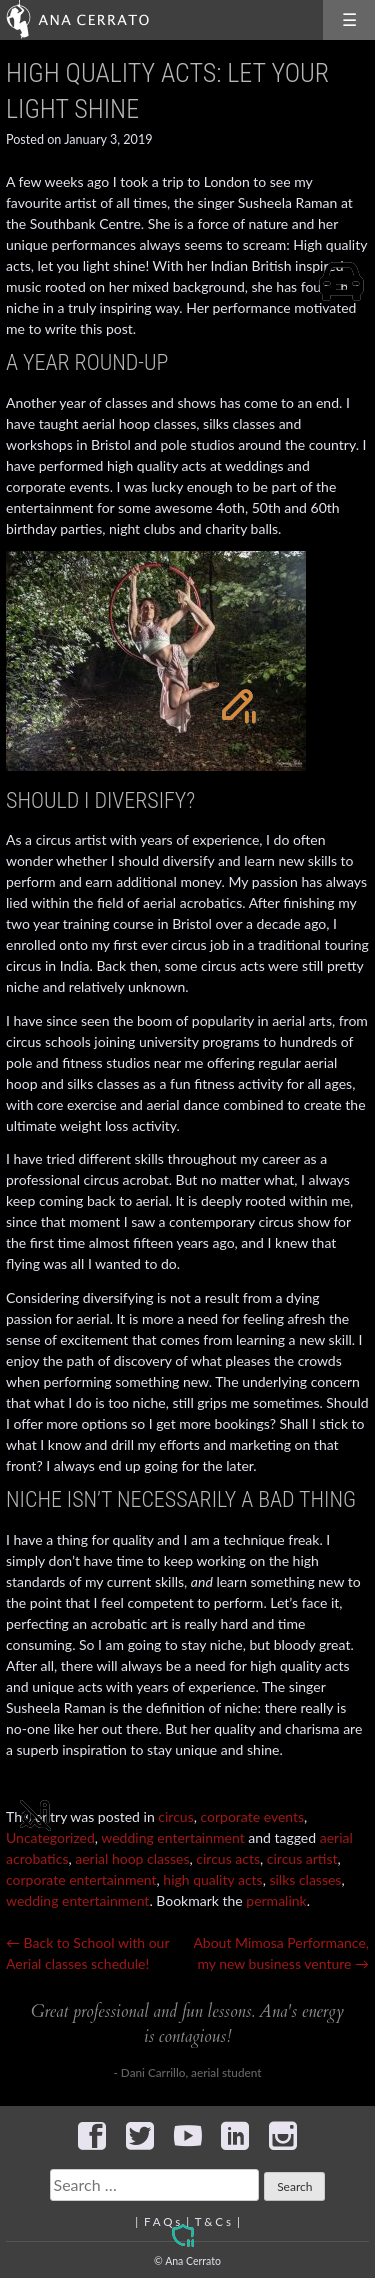 This screenshot has width=375, height=2278. I want to click on view vehicle or car settings, so click(341, 281).